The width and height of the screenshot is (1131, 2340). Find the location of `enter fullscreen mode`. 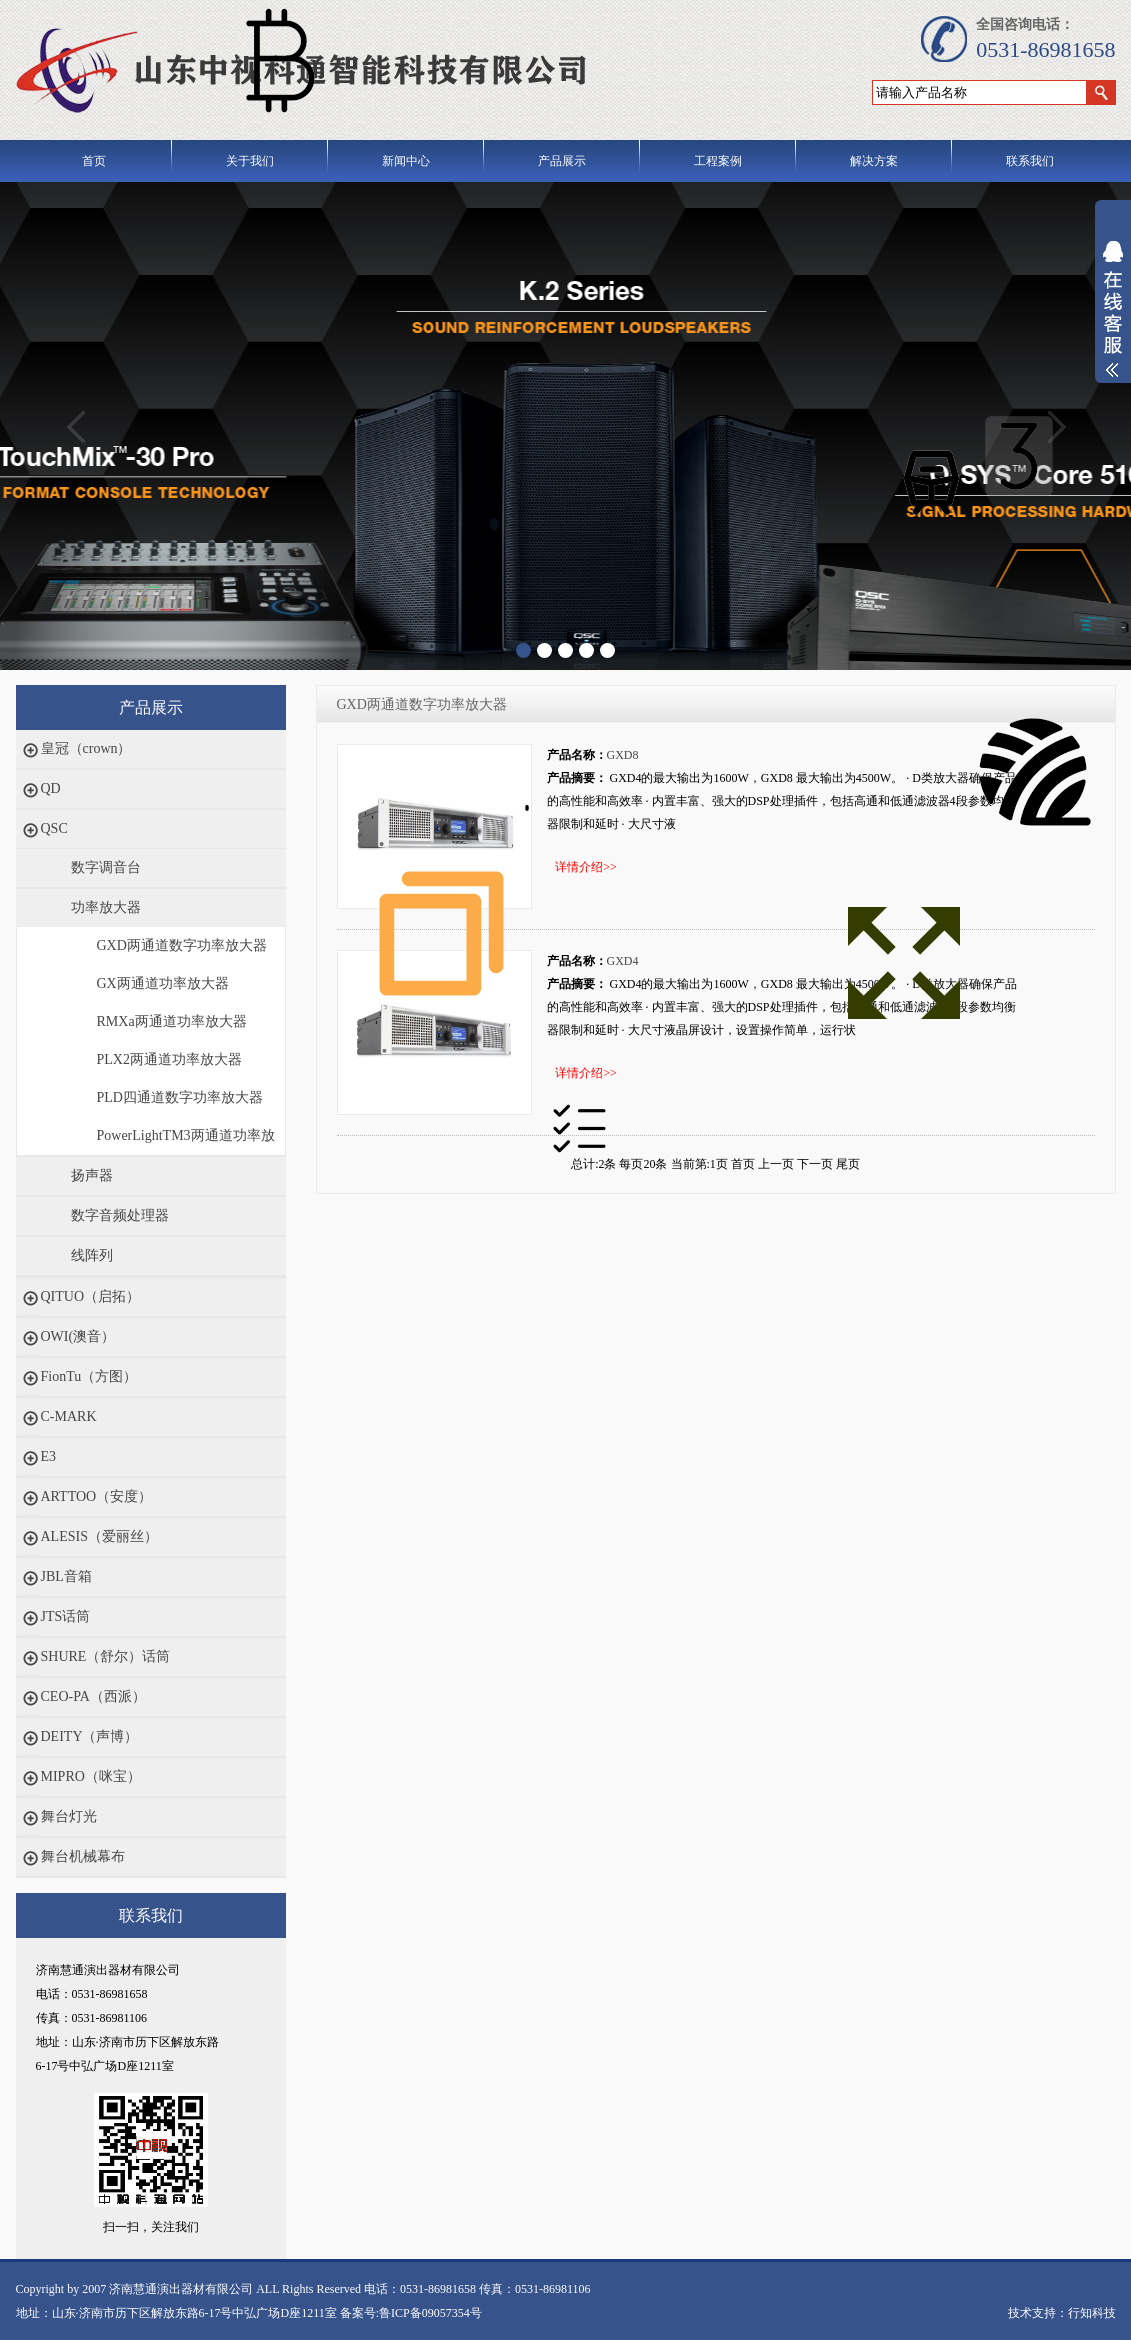

enter fullscreen mode is located at coordinates (904, 963).